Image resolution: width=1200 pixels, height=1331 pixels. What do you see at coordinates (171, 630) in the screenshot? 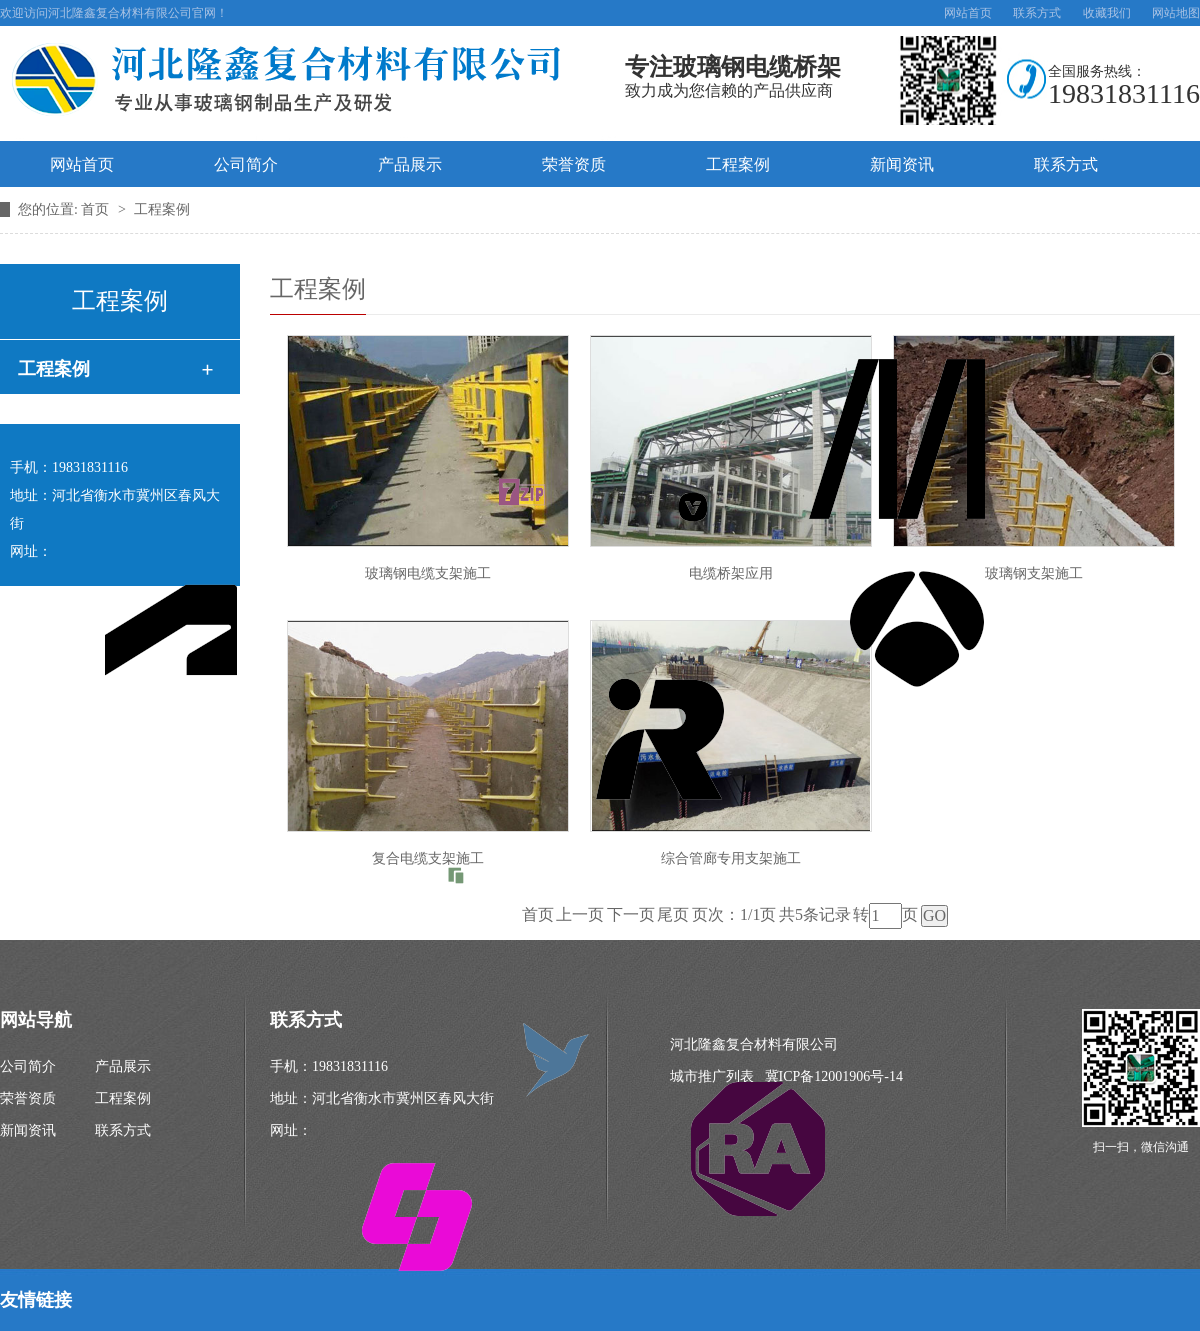
I see `autodesk logo` at bounding box center [171, 630].